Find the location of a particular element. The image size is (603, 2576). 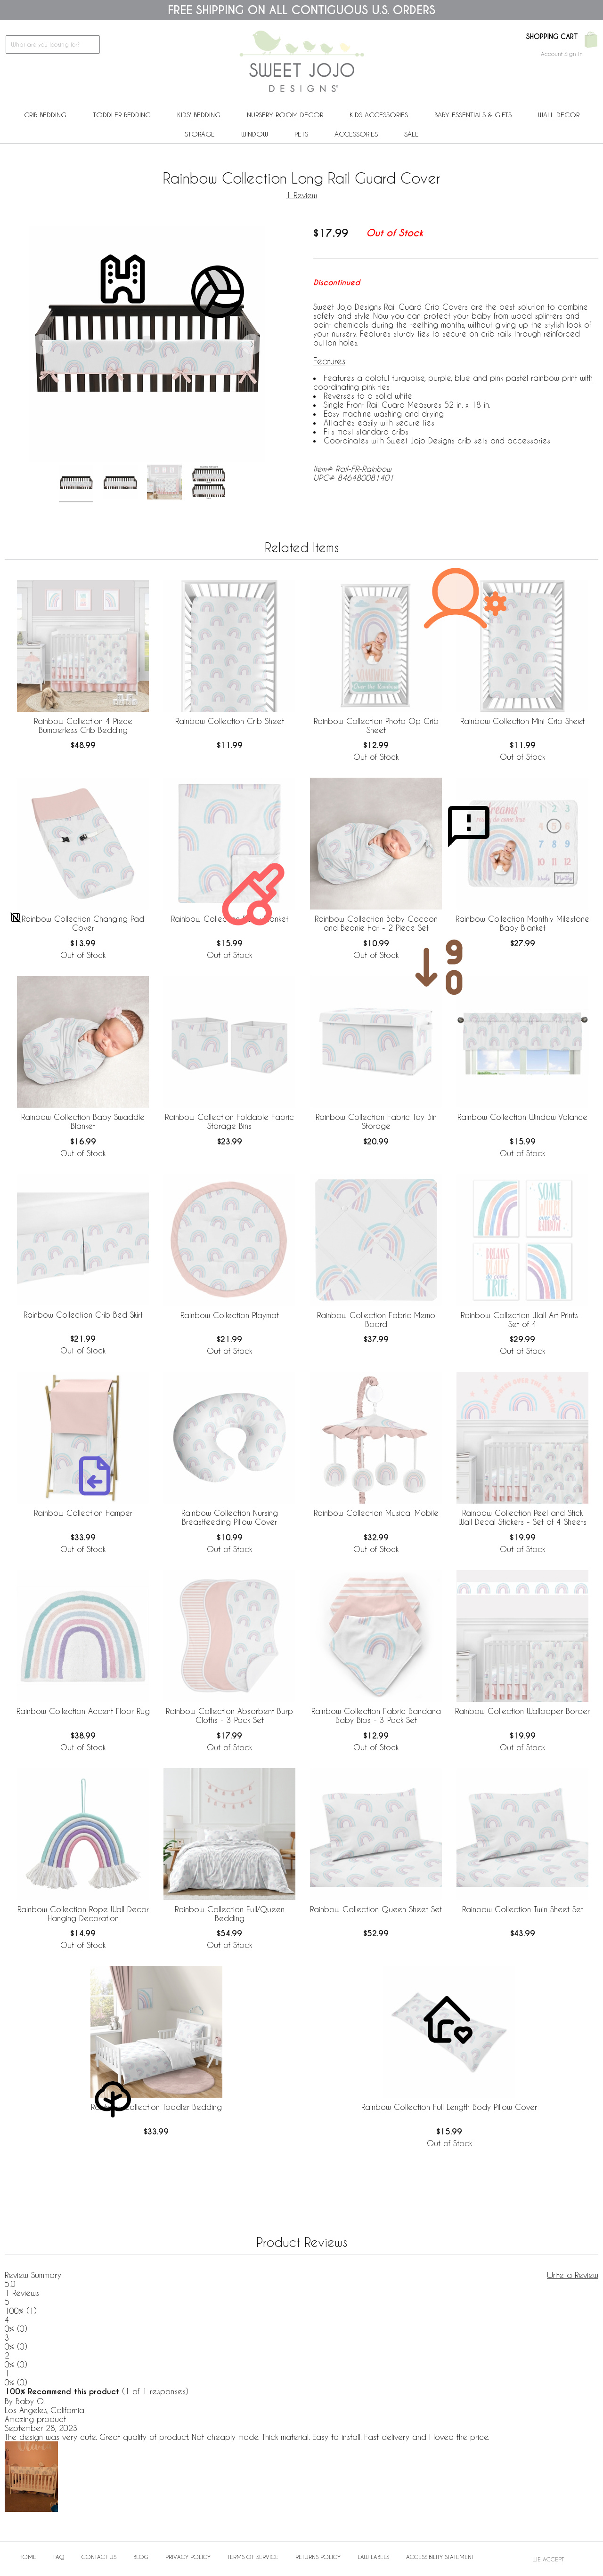

access user settings or preferences is located at coordinates (462, 601).